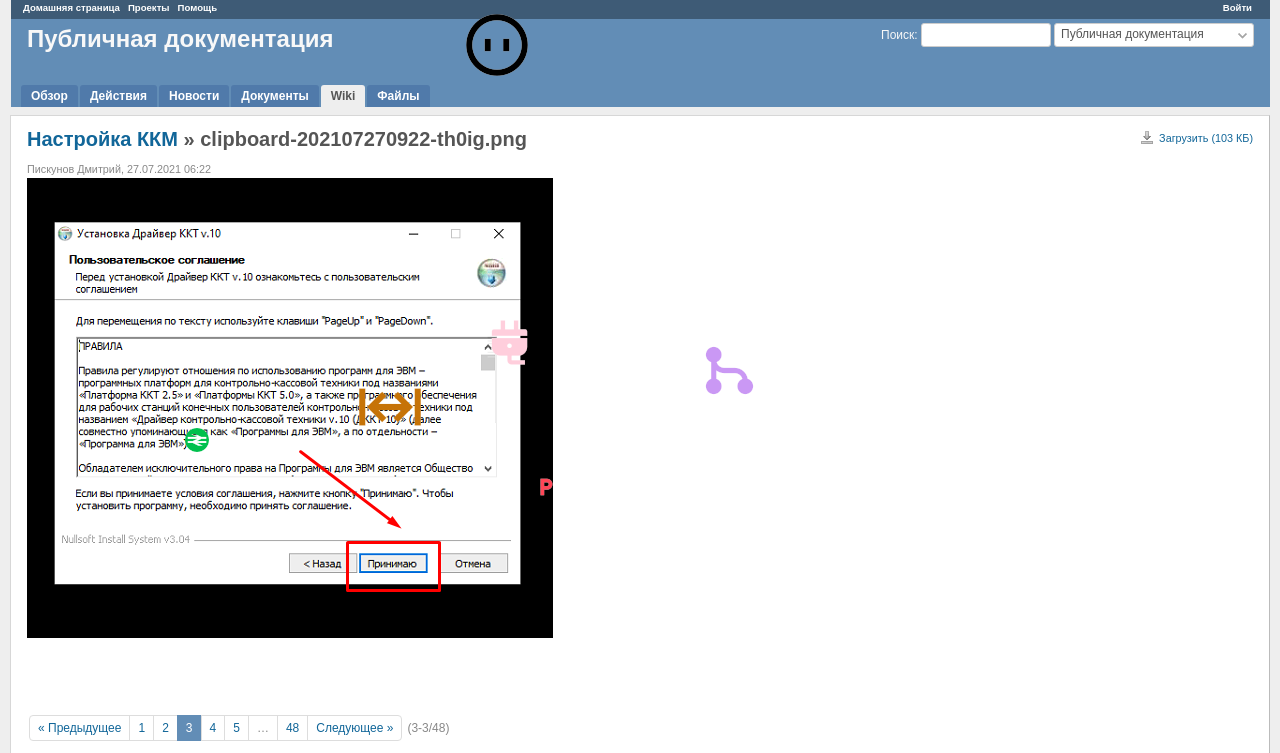 Image resolution: width=1280 pixels, height=753 pixels. Describe the element at coordinates (546, 487) in the screenshot. I see `indicates a parking area or facility` at that location.